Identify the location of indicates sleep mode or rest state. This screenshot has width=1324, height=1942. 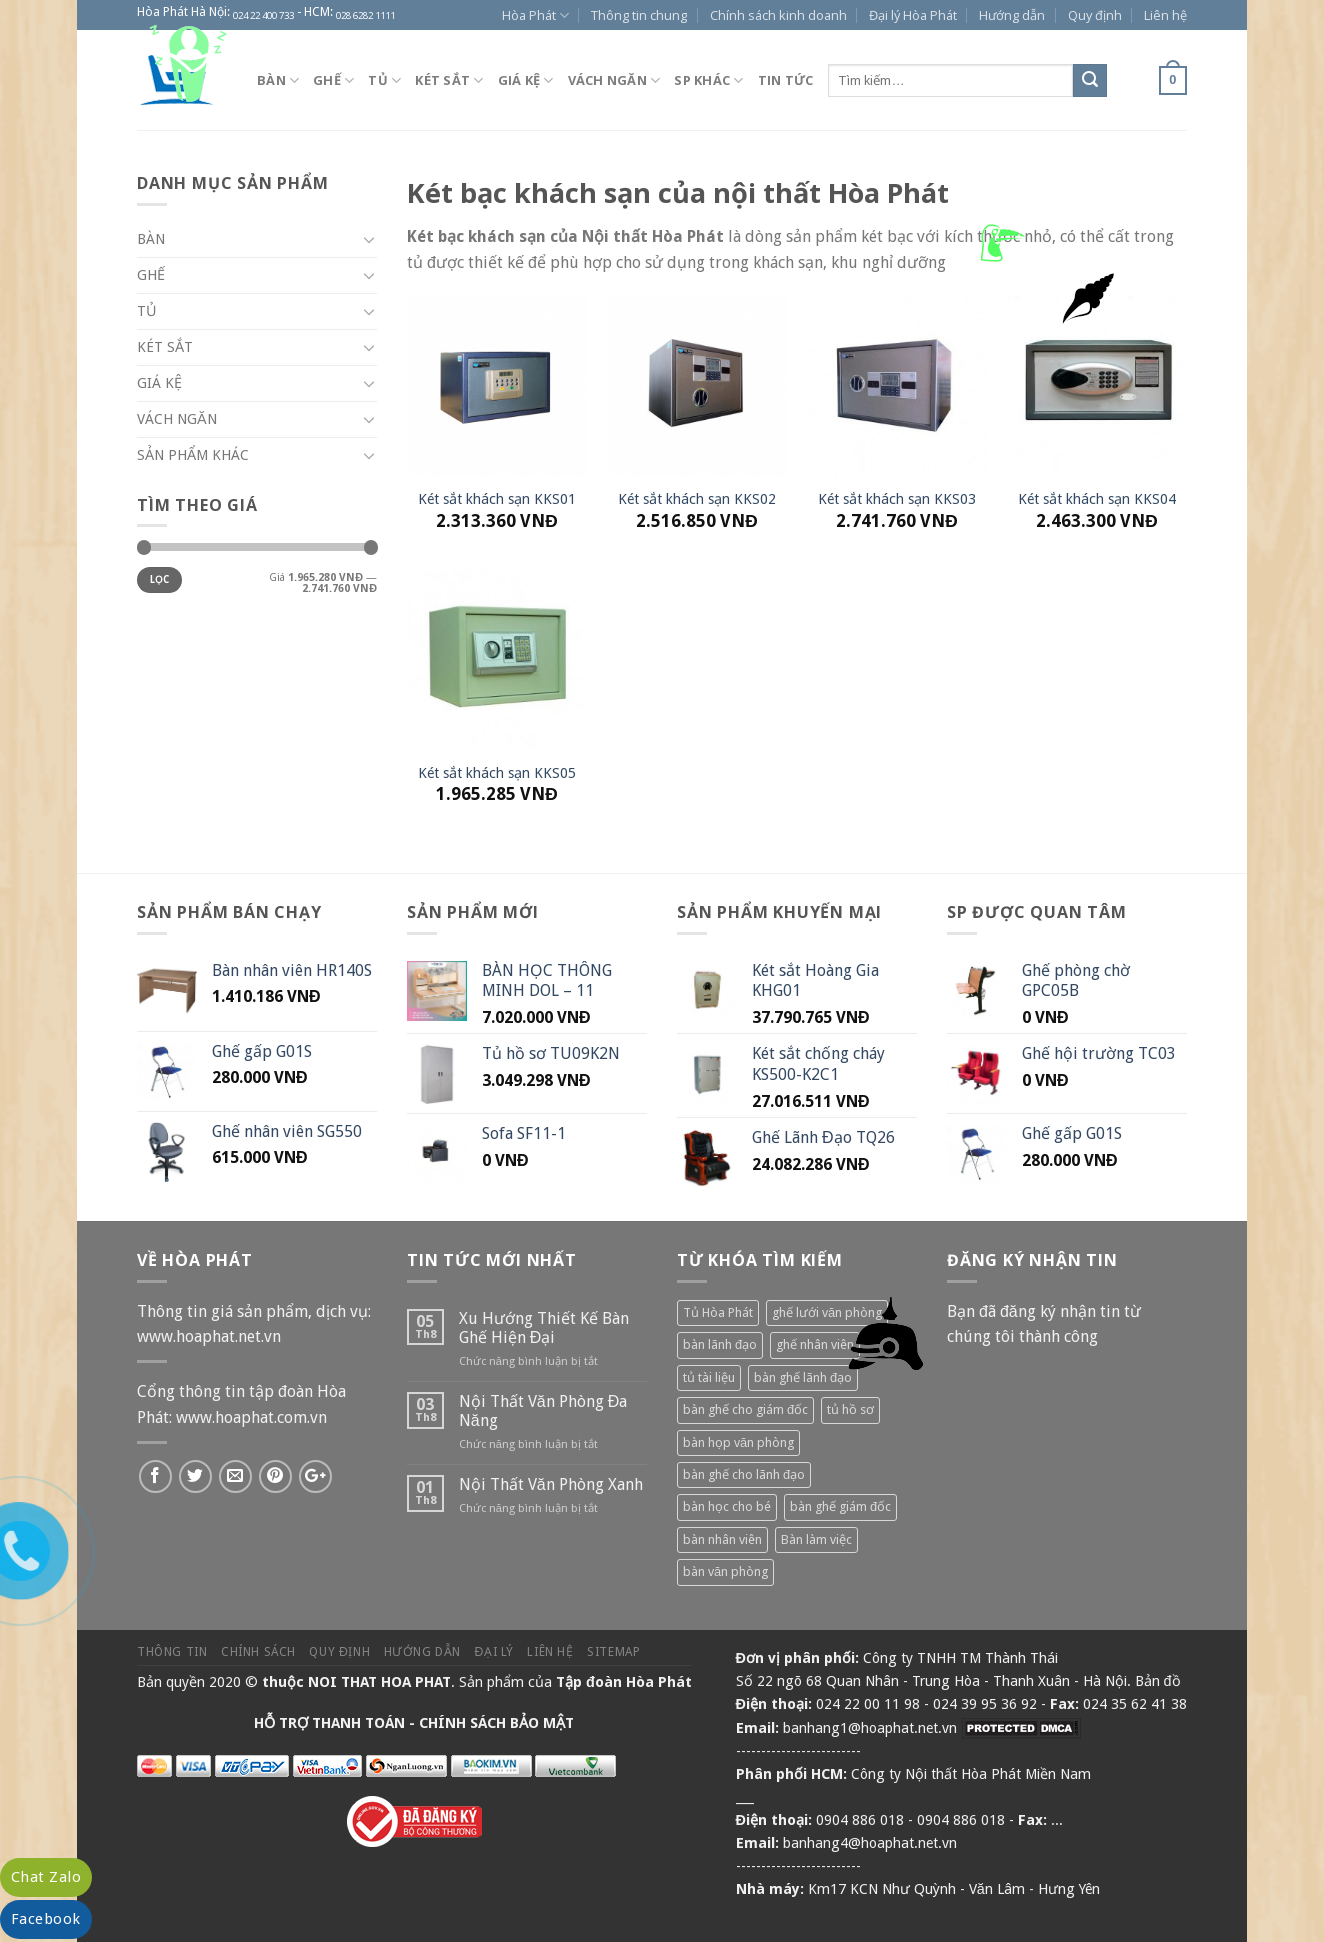
(189, 64).